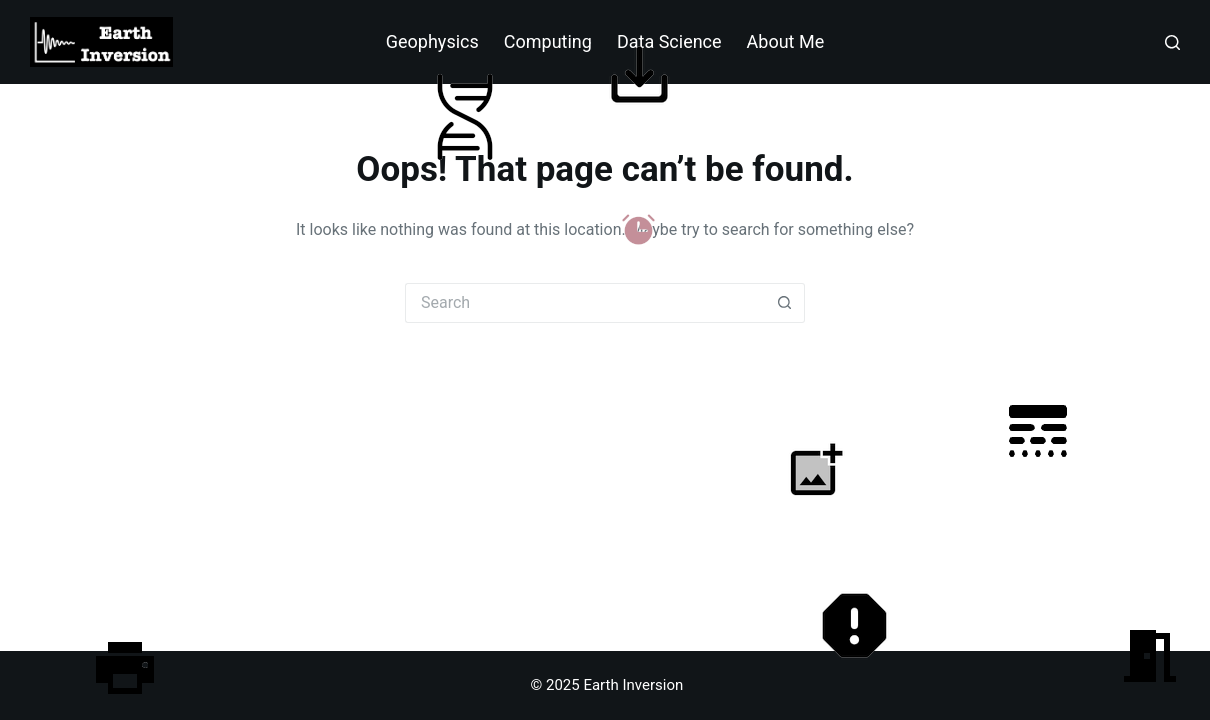  Describe the element at coordinates (125, 668) in the screenshot. I see `print this document` at that location.